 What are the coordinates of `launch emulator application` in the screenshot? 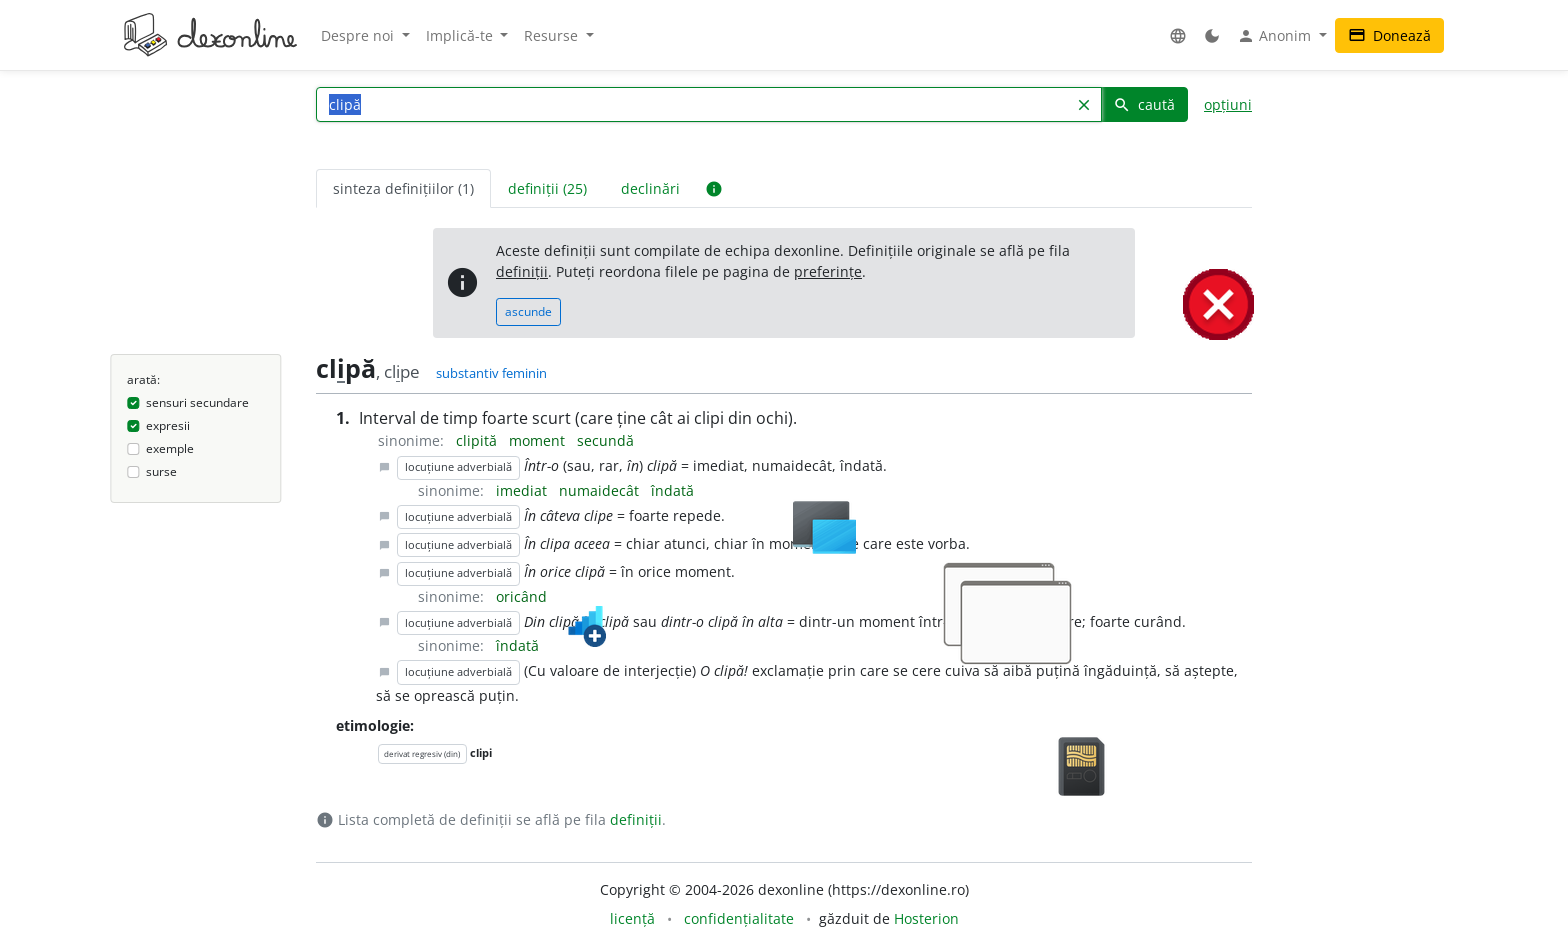 It's located at (824, 527).